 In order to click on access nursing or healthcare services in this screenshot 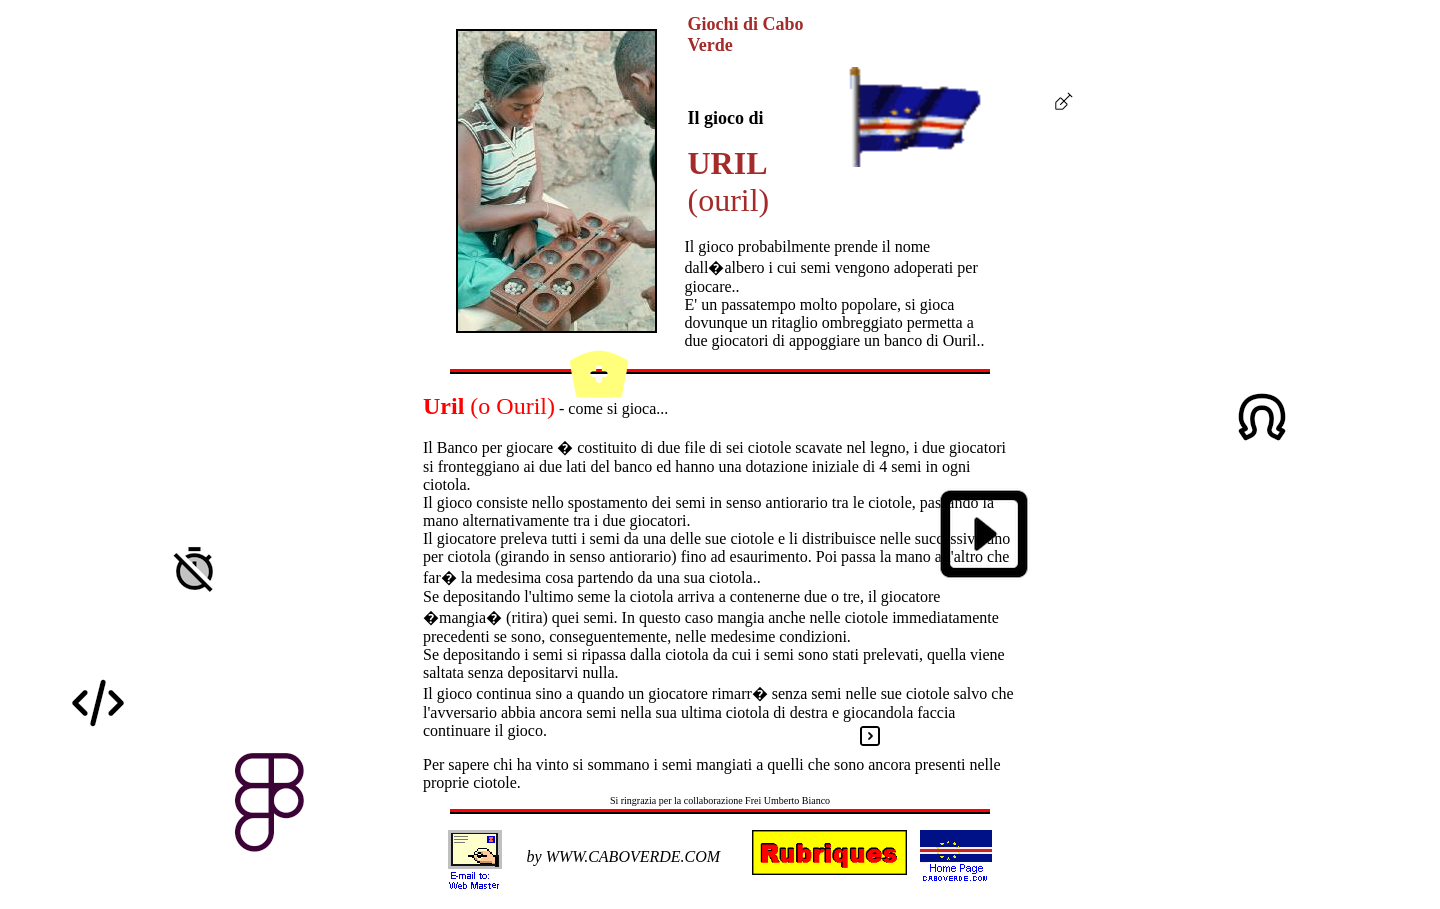, I will do `click(599, 374)`.